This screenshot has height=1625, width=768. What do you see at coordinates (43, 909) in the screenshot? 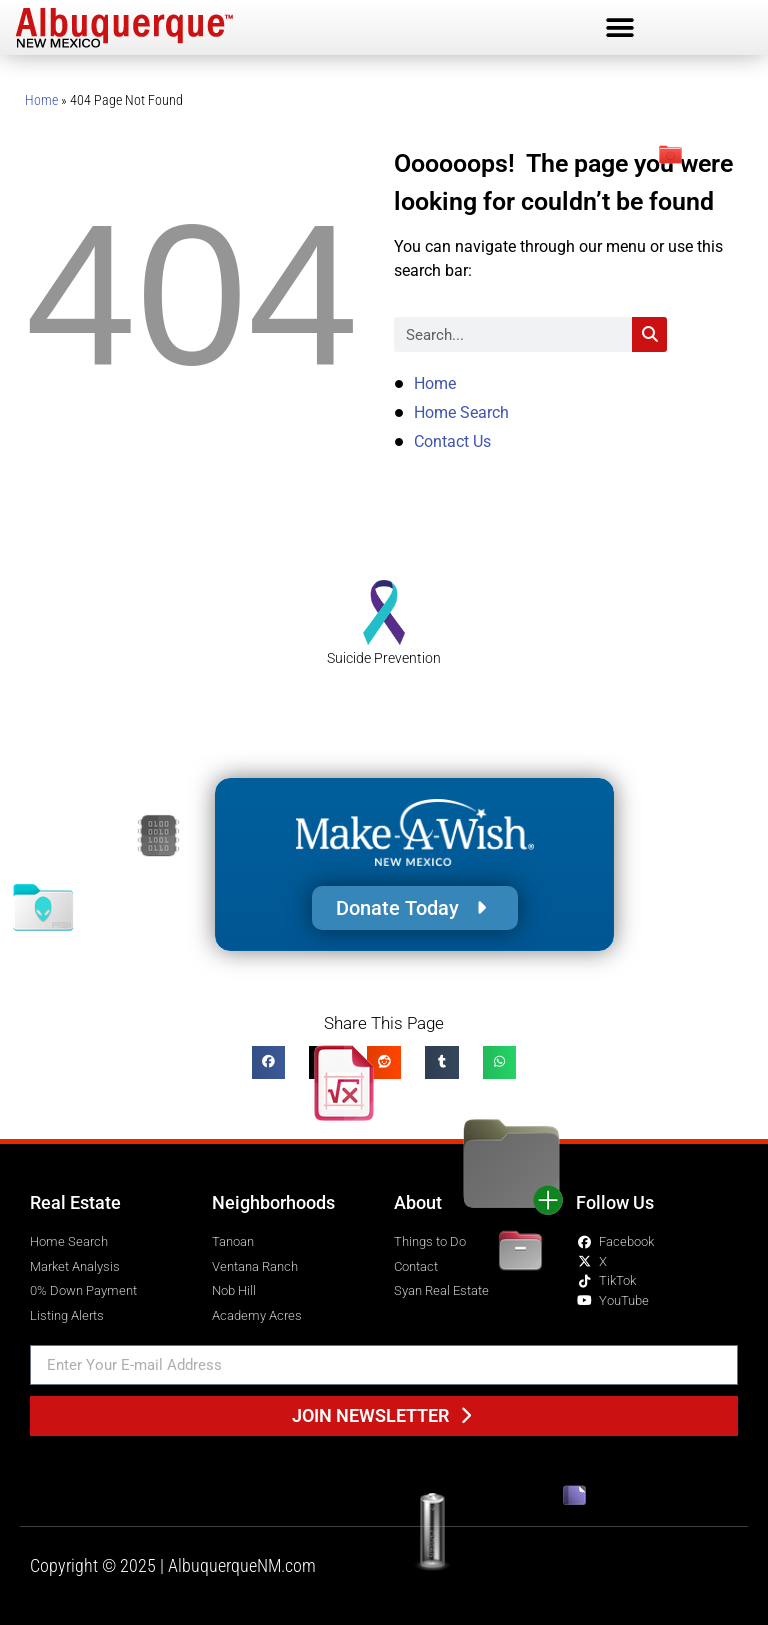
I see `open alienware game files folder` at bounding box center [43, 909].